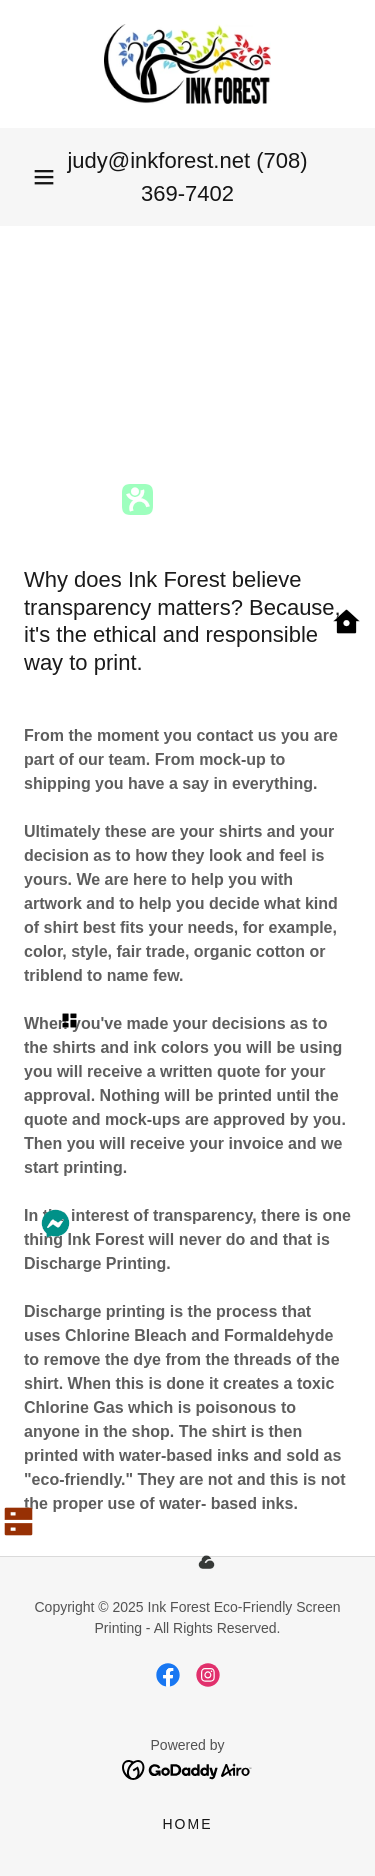  Describe the element at coordinates (55, 1223) in the screenshot. I see `open facebook messenger` at that location.